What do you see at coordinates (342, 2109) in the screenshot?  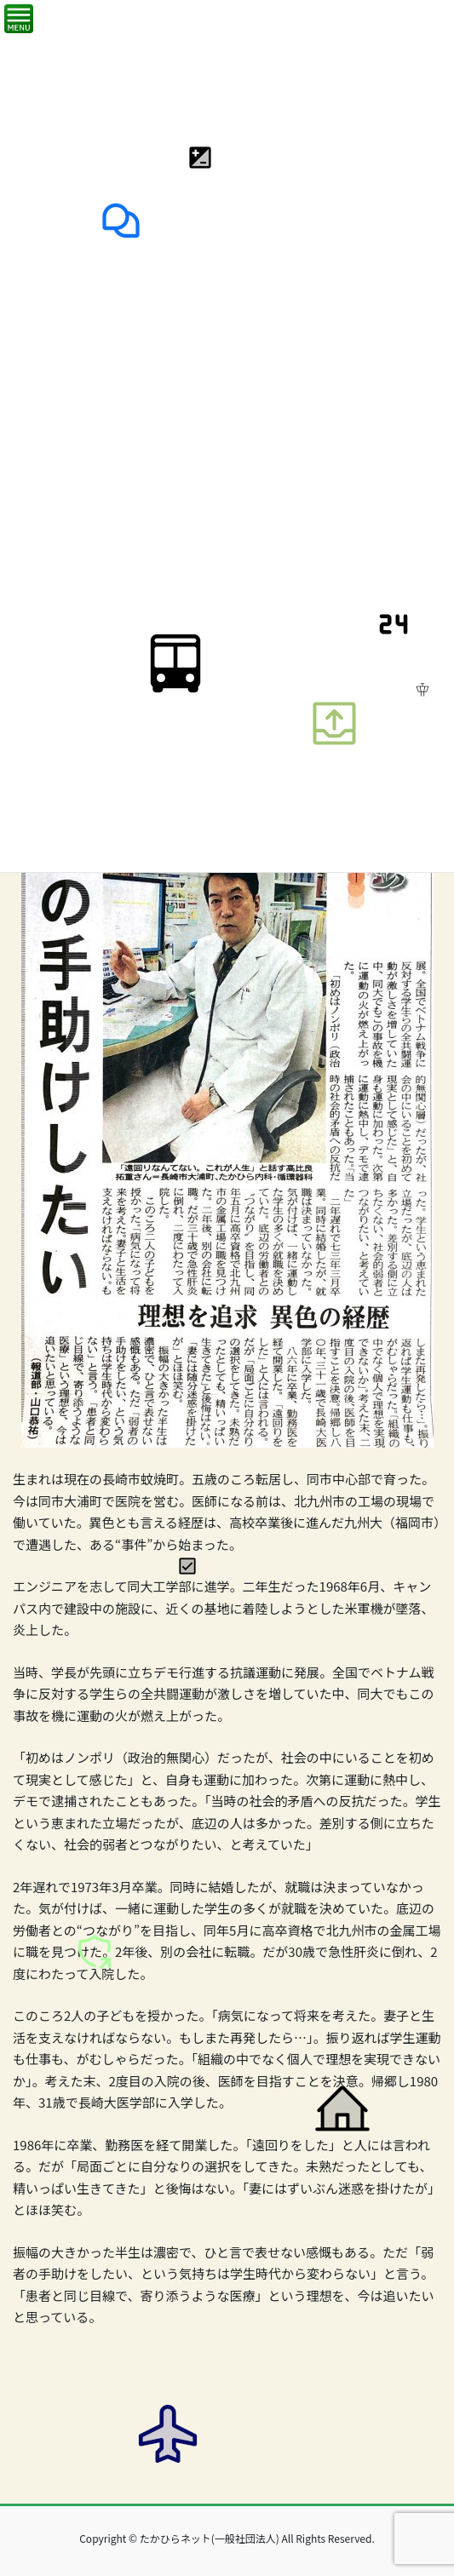 I see `navigate to home screen` at bounding box center [342, 2109].